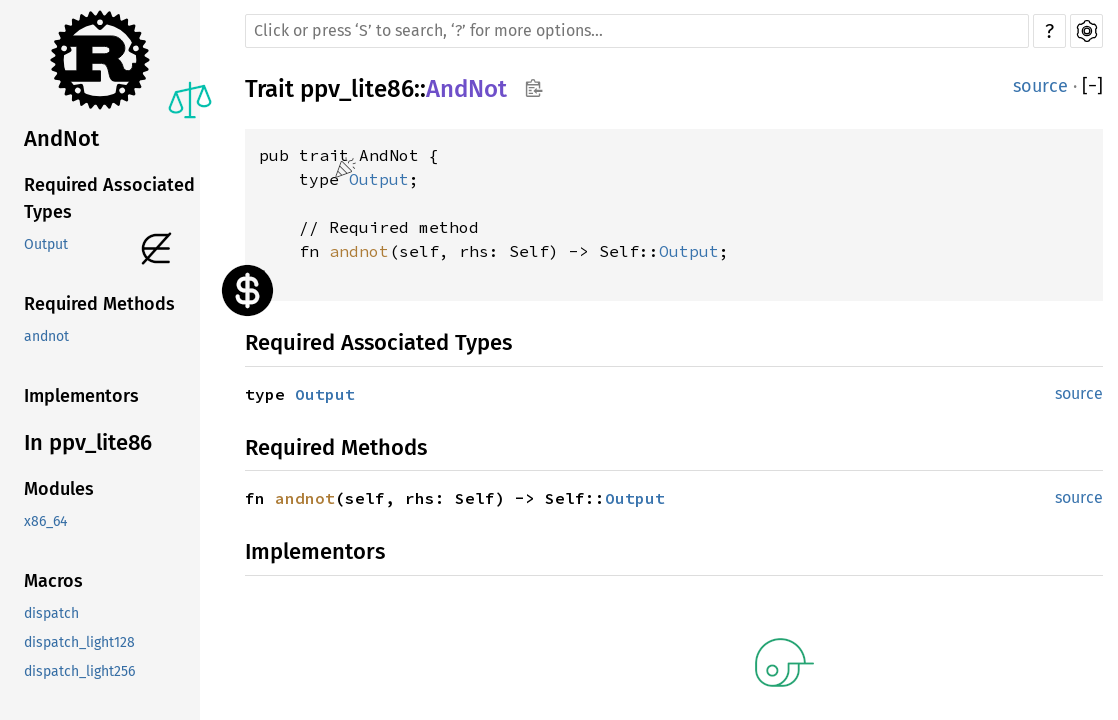  What do you see at coordinates (782, 663) in the screenshot?
I see `view baseball or sports content` at bounding box center [782, 663].